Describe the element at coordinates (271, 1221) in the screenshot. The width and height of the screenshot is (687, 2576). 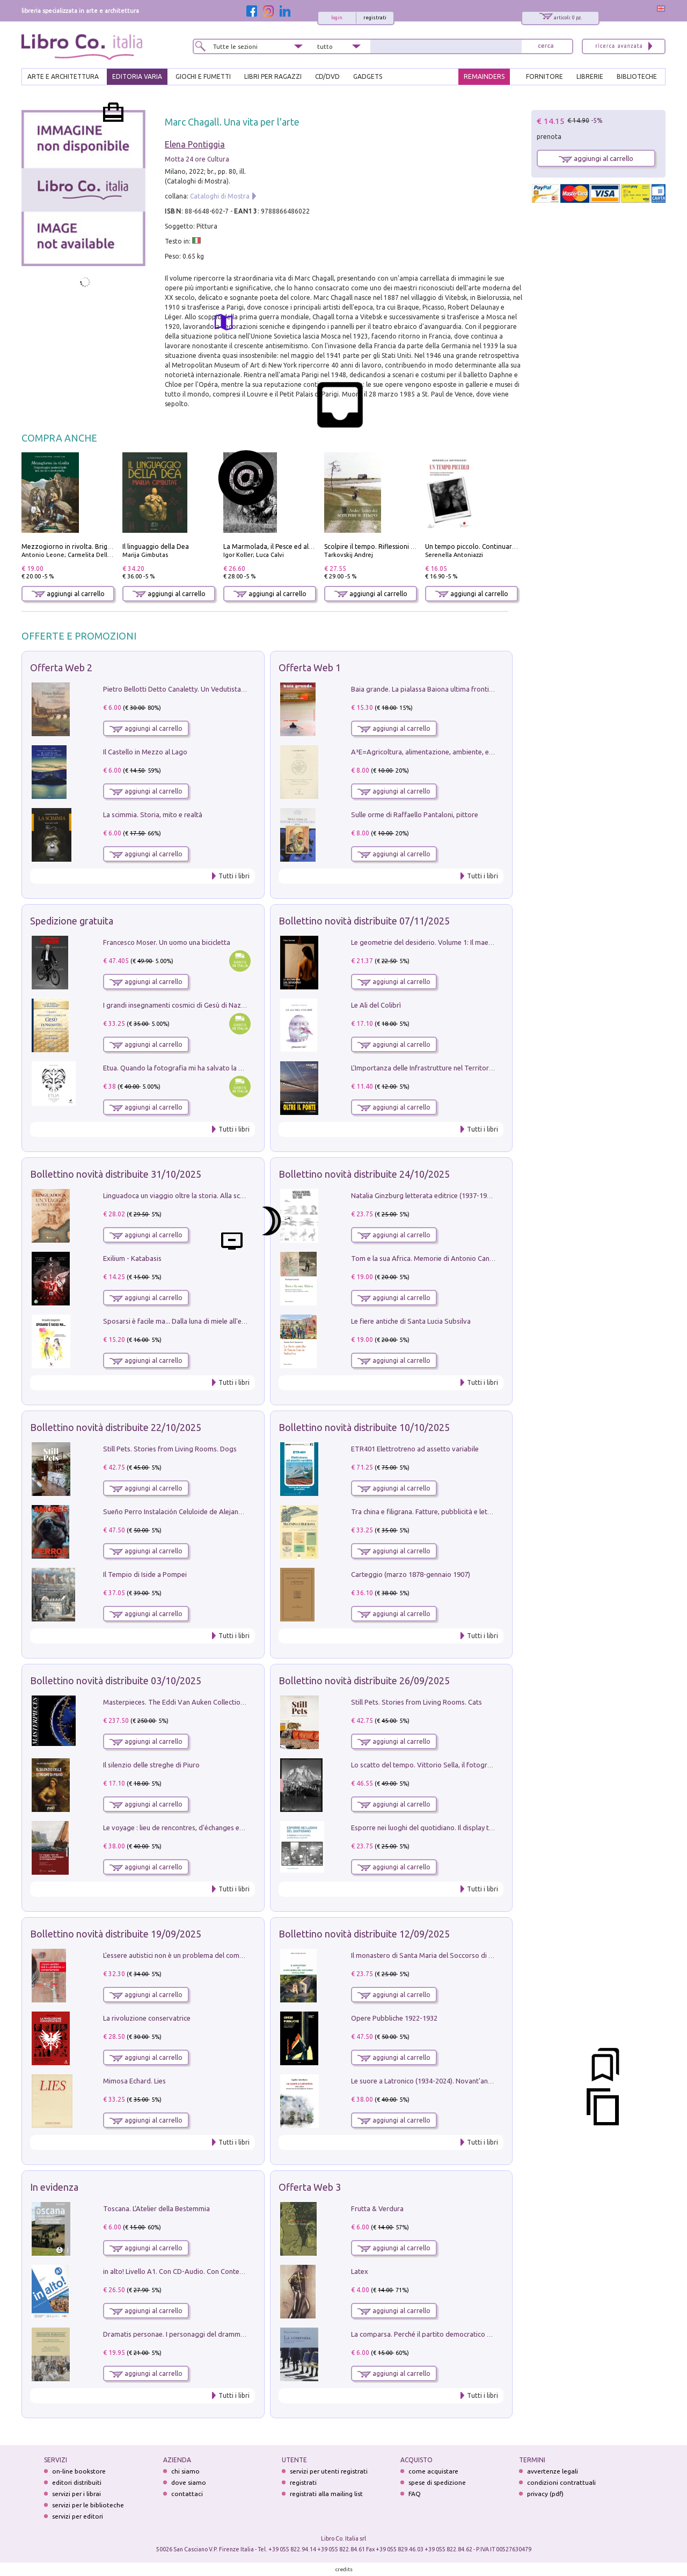
I see `toggle dark mode or night theme` at that location.